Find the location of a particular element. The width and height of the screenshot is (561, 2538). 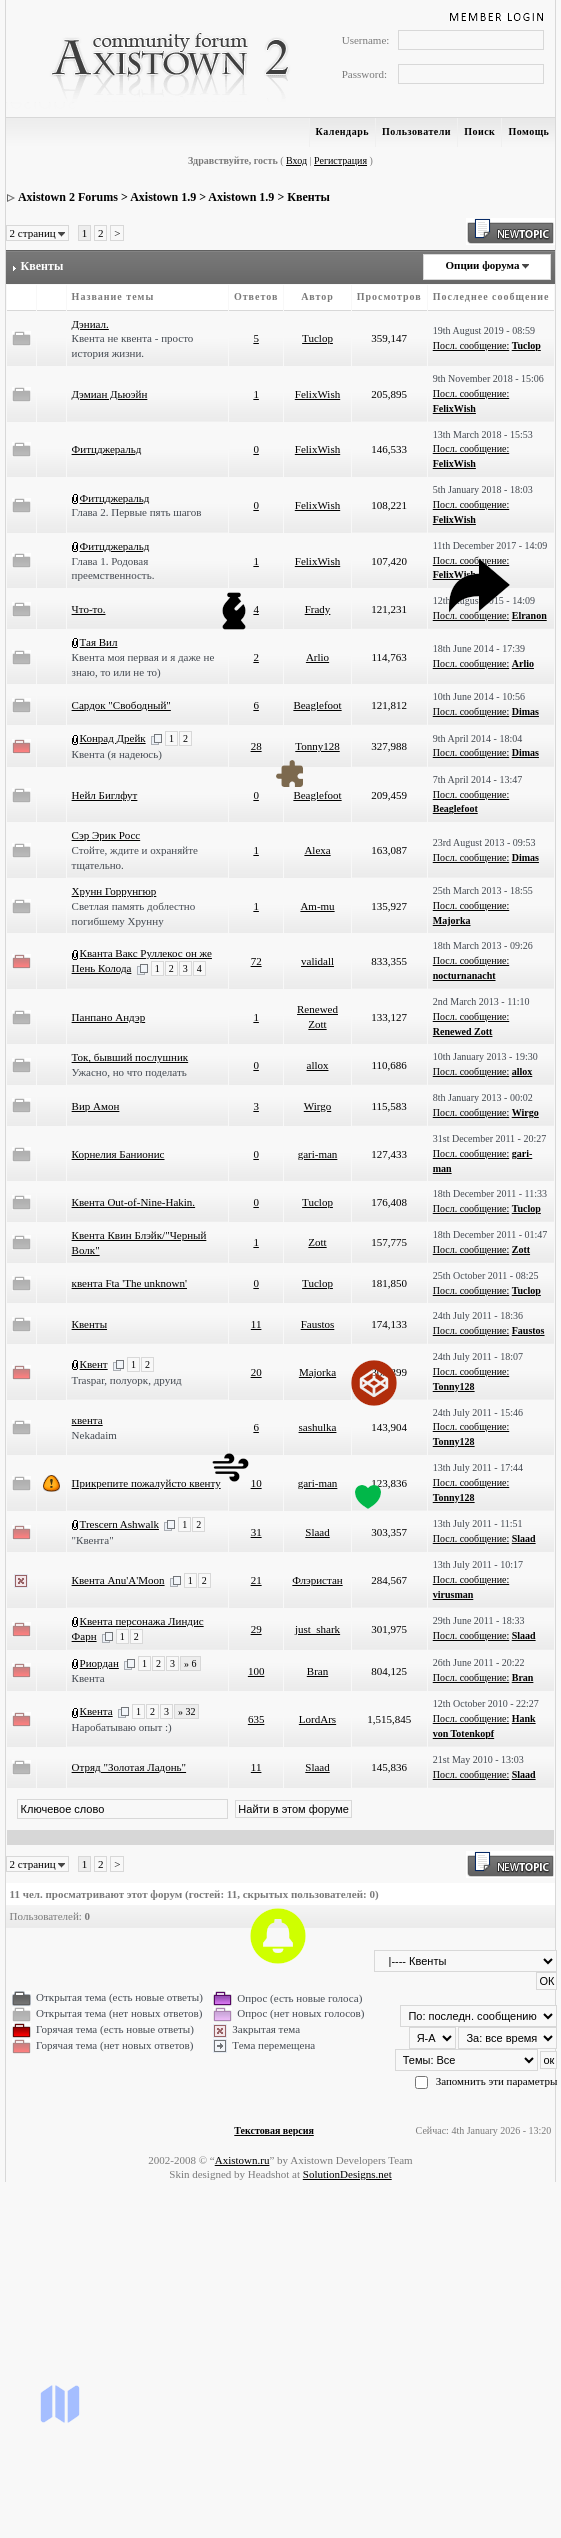

indicates current wind conditions is located at coordinates (230, 1467).